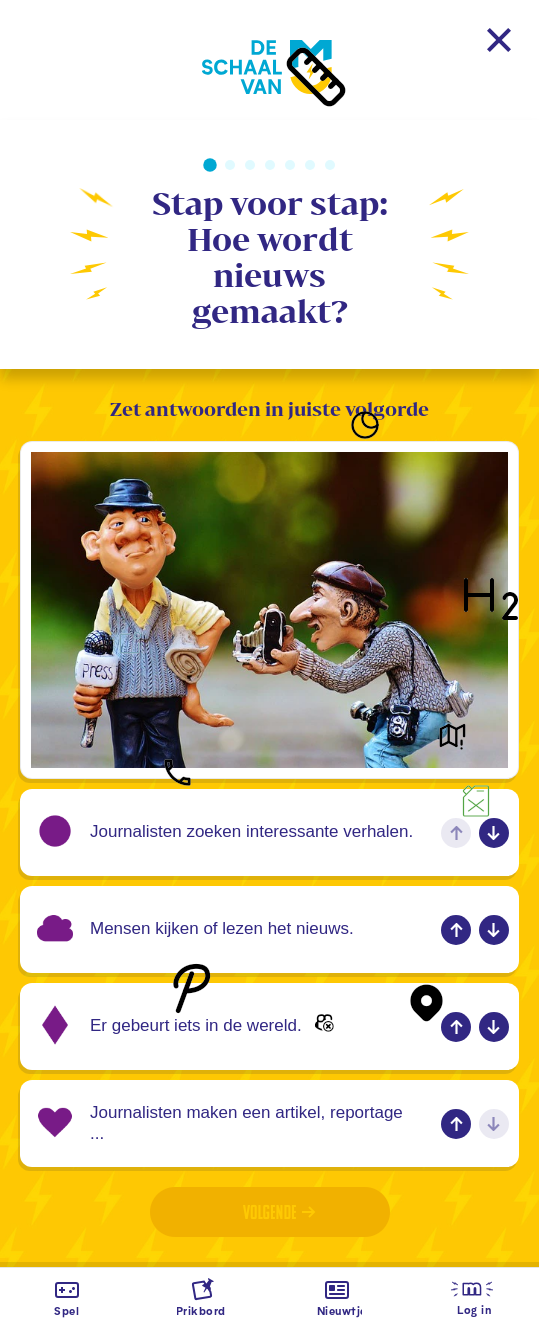 This screenshot has height=1327, width=539. Describe the element at coordinates (365, 425) in the screenshot. I see `toggle dark mode or night theme` at that location.